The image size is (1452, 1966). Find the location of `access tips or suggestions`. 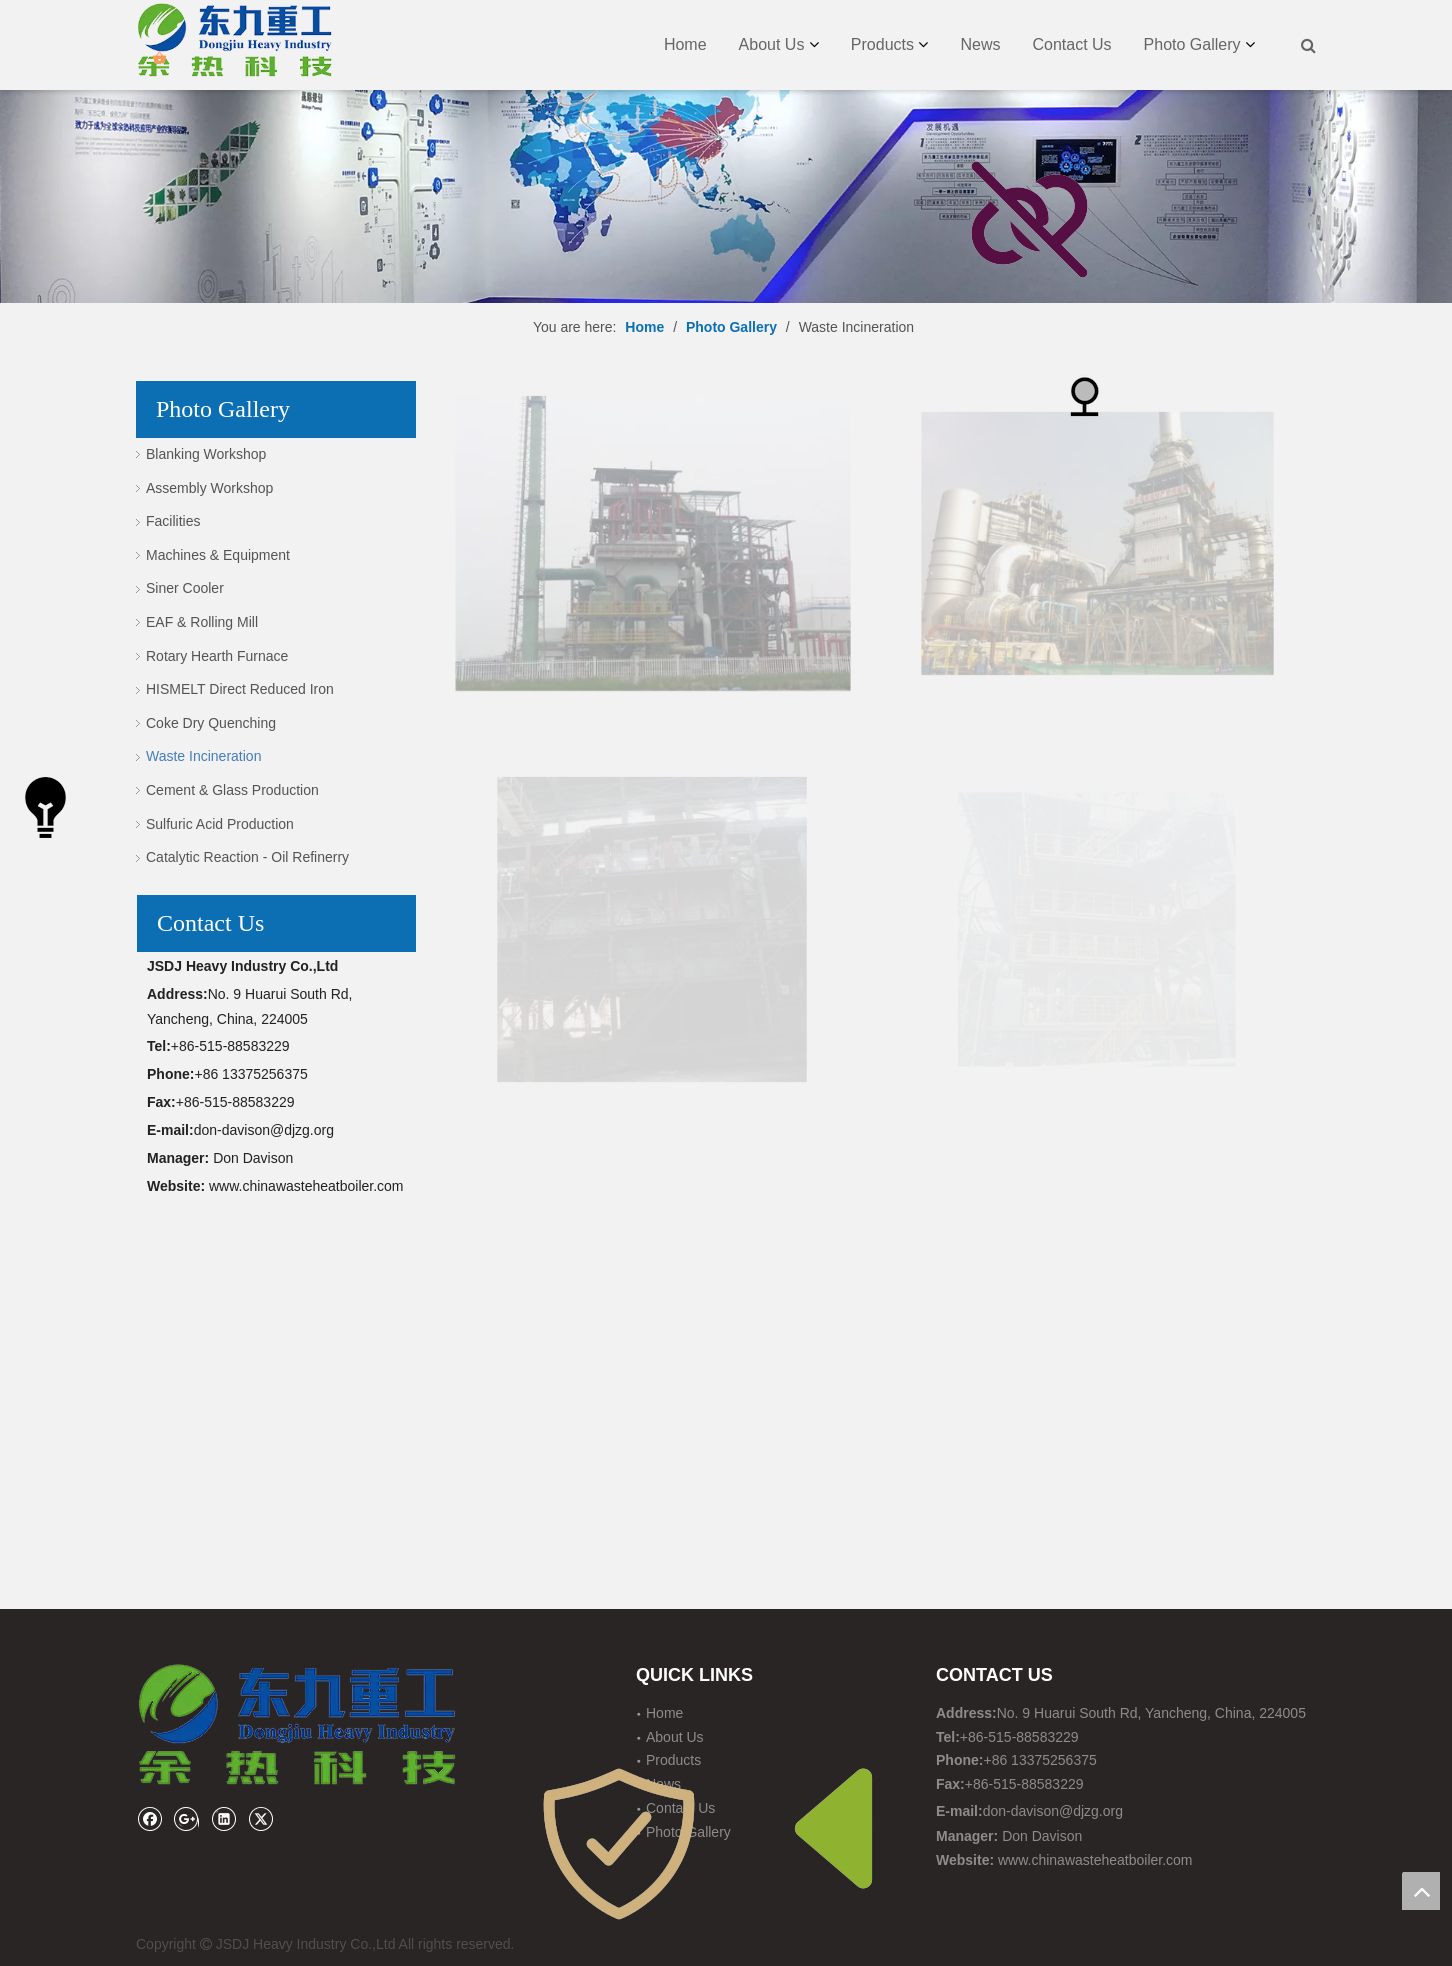

access tips or suggestions is located at coordinates (45, 807).